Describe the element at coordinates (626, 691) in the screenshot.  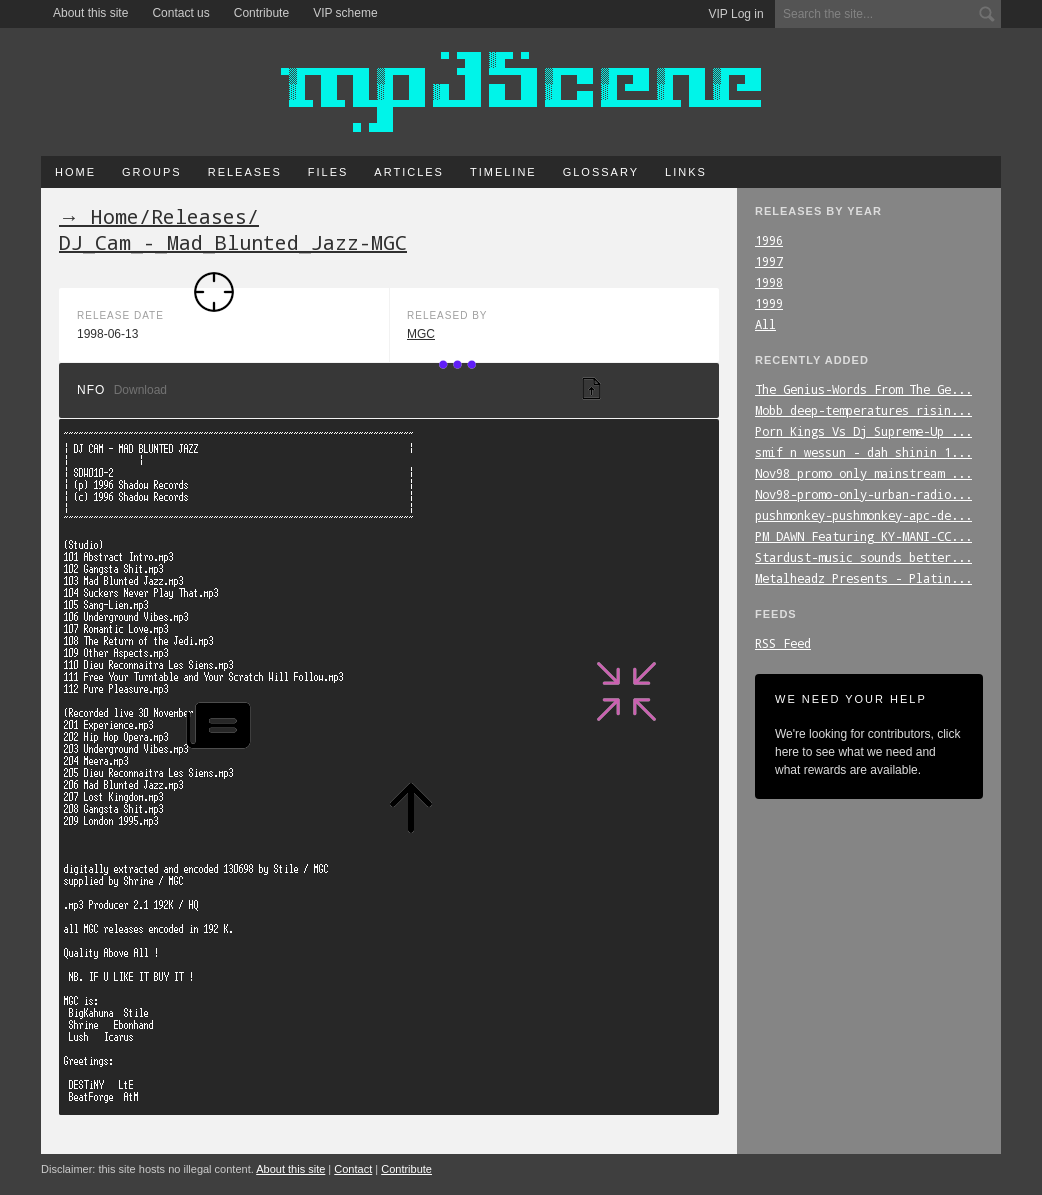
I see `collapse or minimize content` at that location.